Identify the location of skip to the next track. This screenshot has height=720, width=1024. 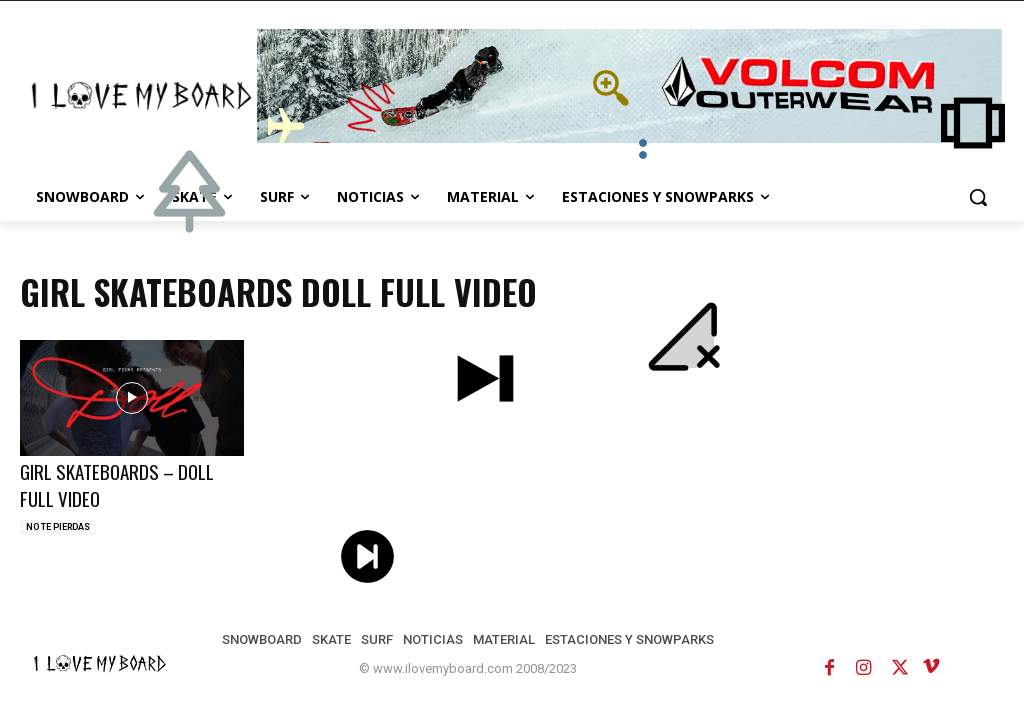
(367, 556).